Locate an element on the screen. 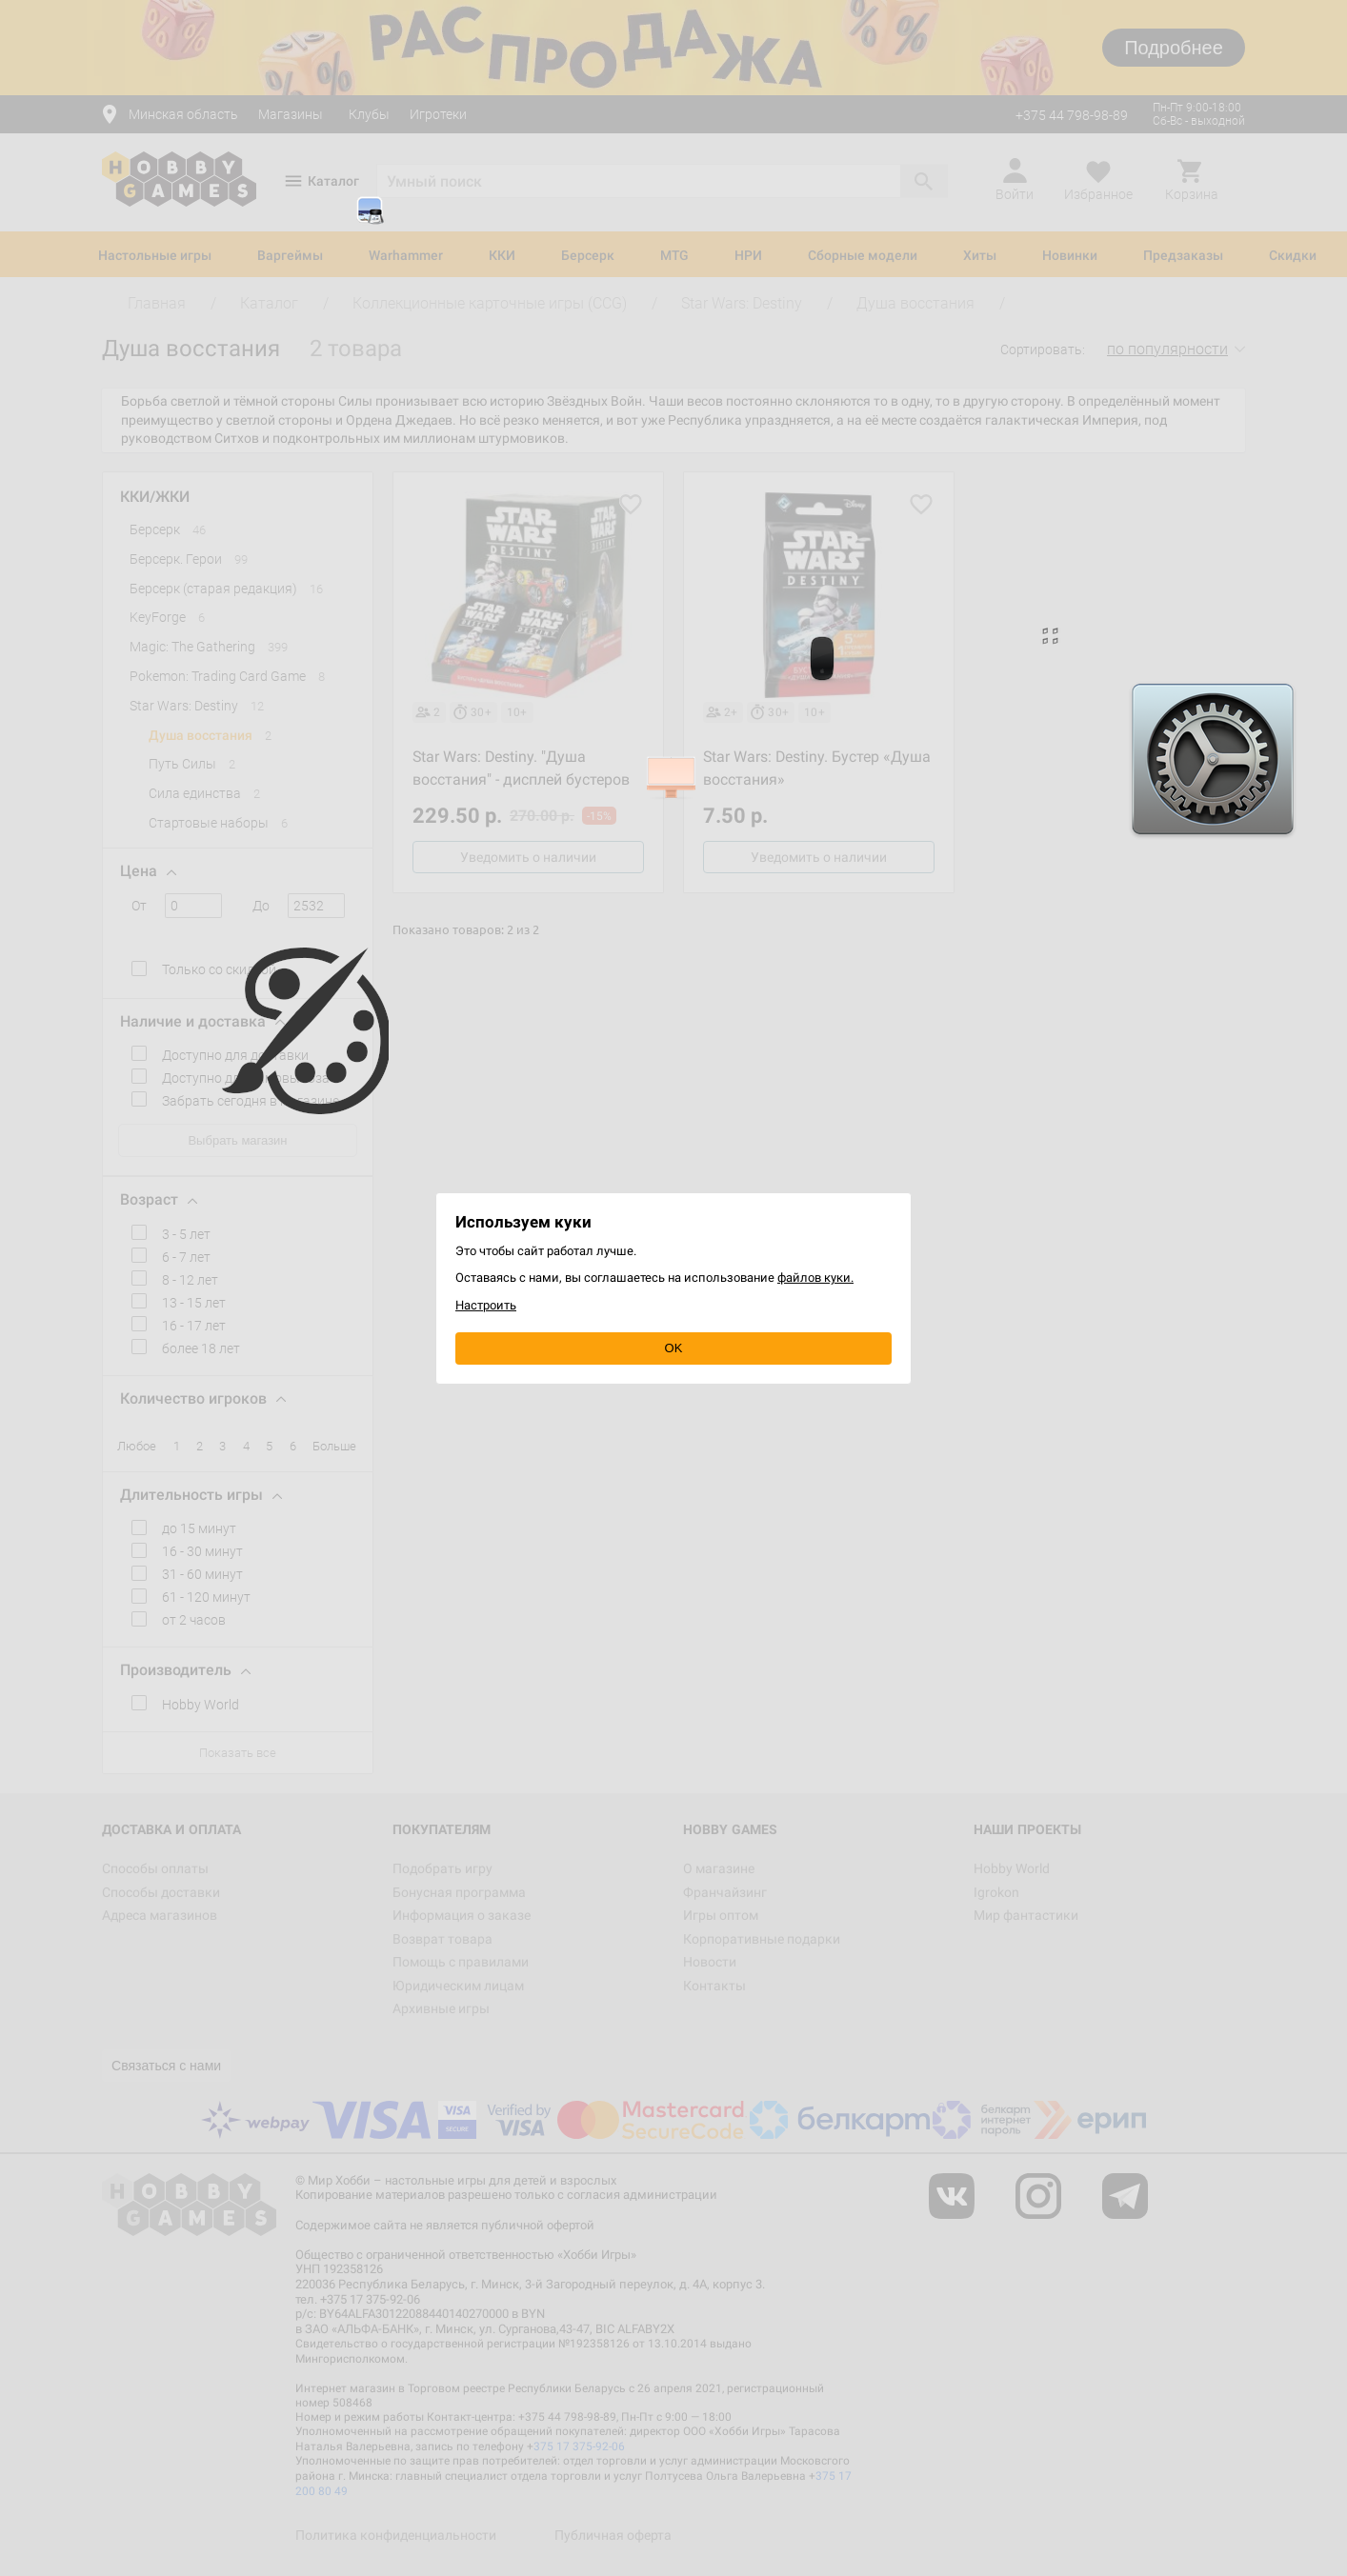 This screenshot has height=2576, width=1347. enable grid arrangement for desktop items is located at coordinates (1050, 636).